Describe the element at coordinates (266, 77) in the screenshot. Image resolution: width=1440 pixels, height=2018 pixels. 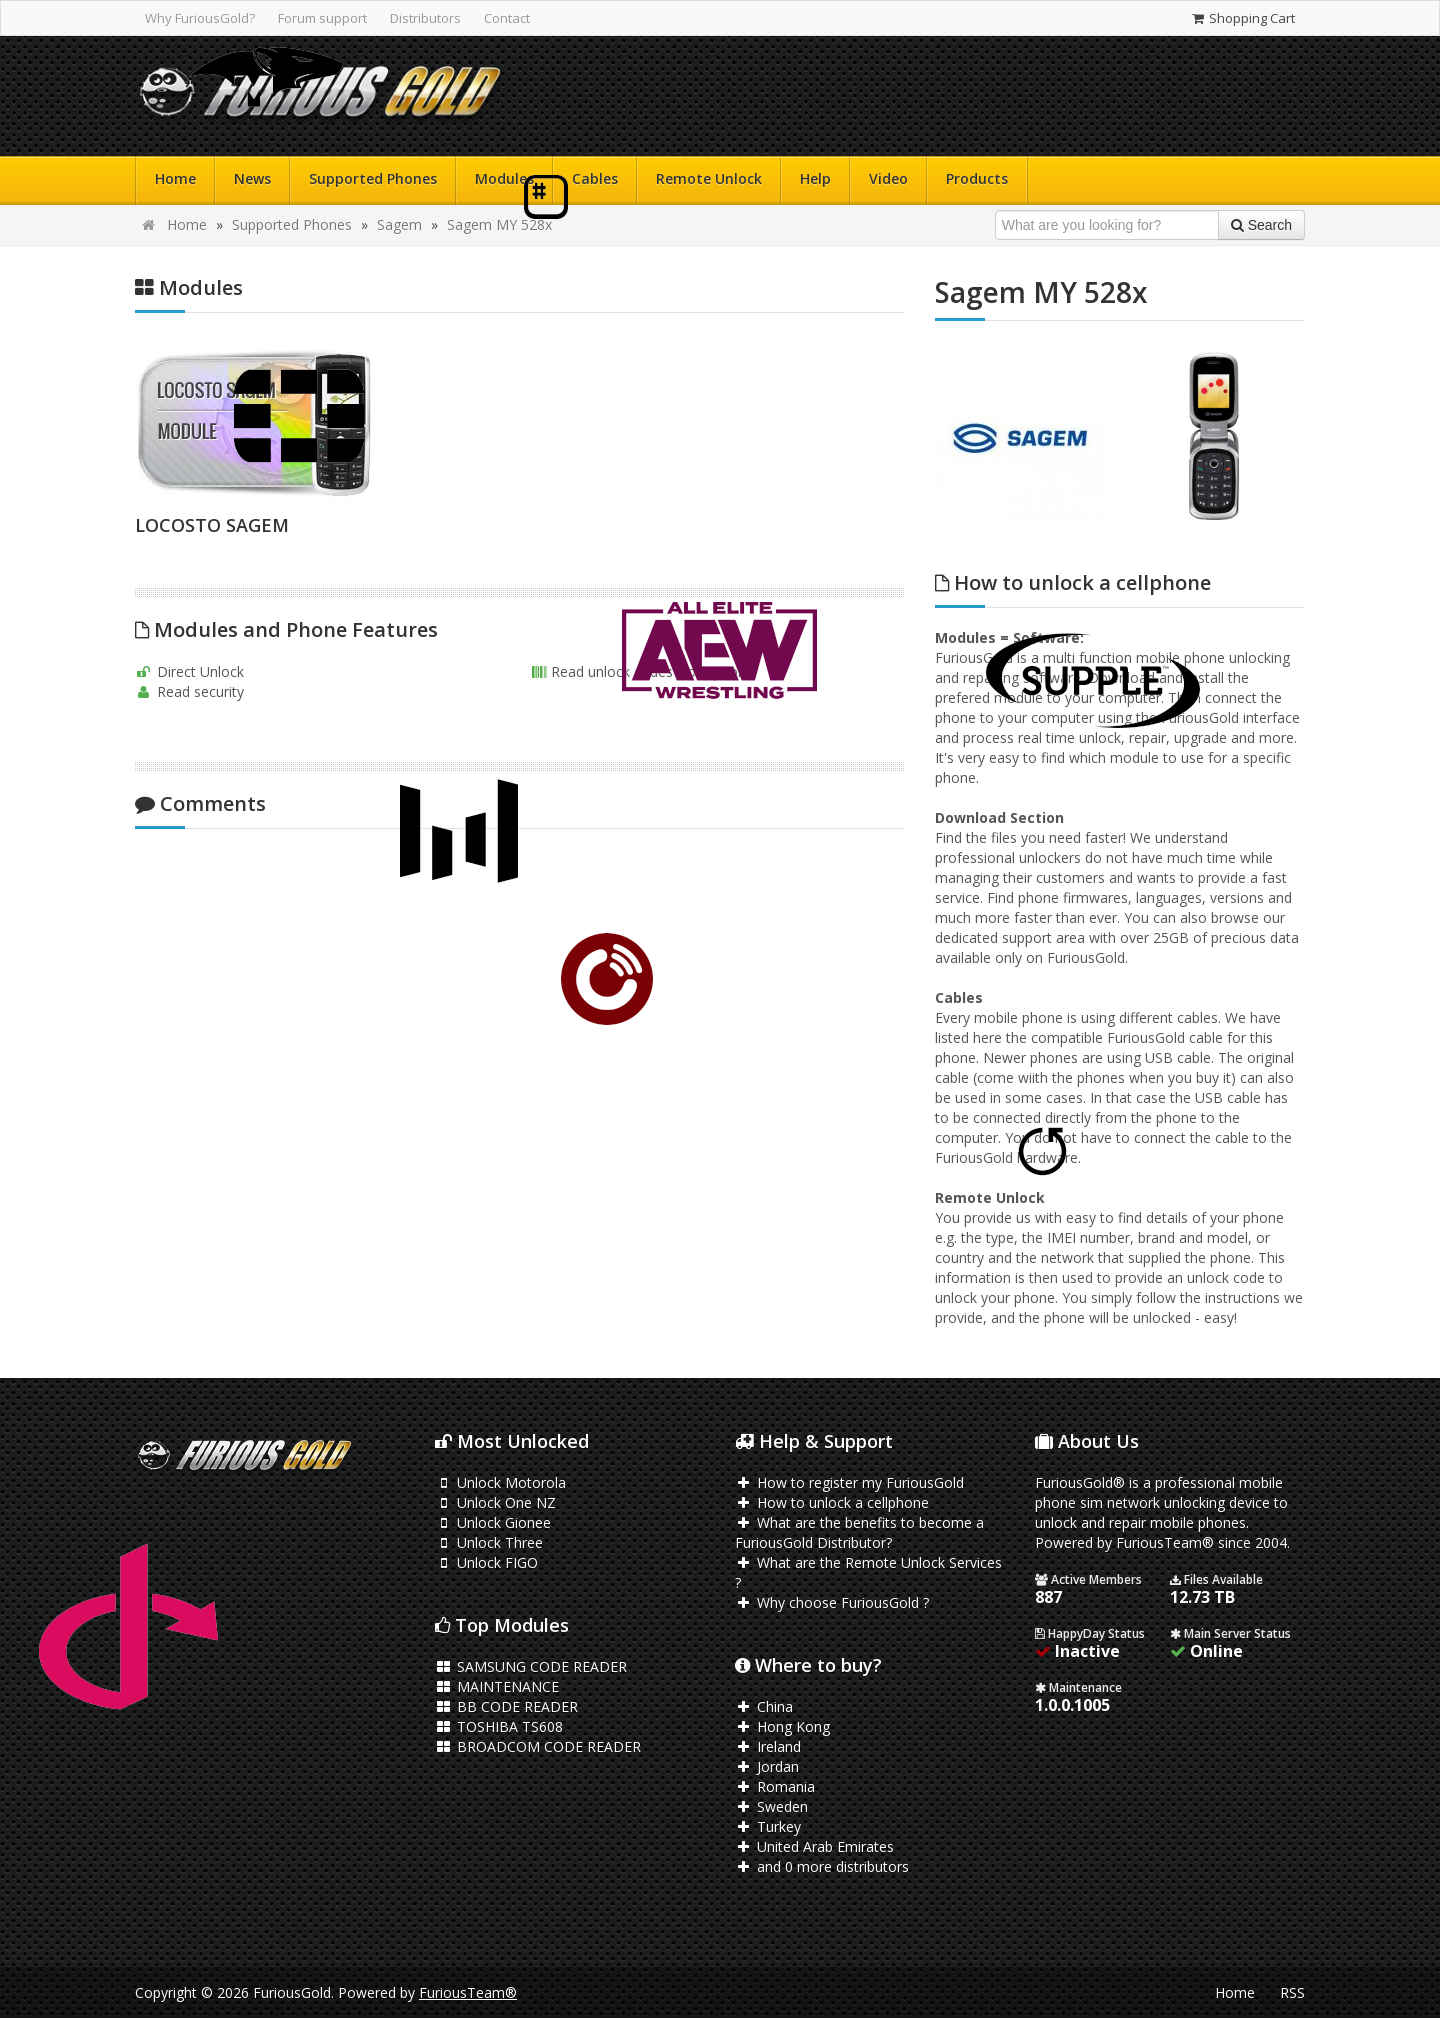
I see `mongoose database ODM logo` at that location.